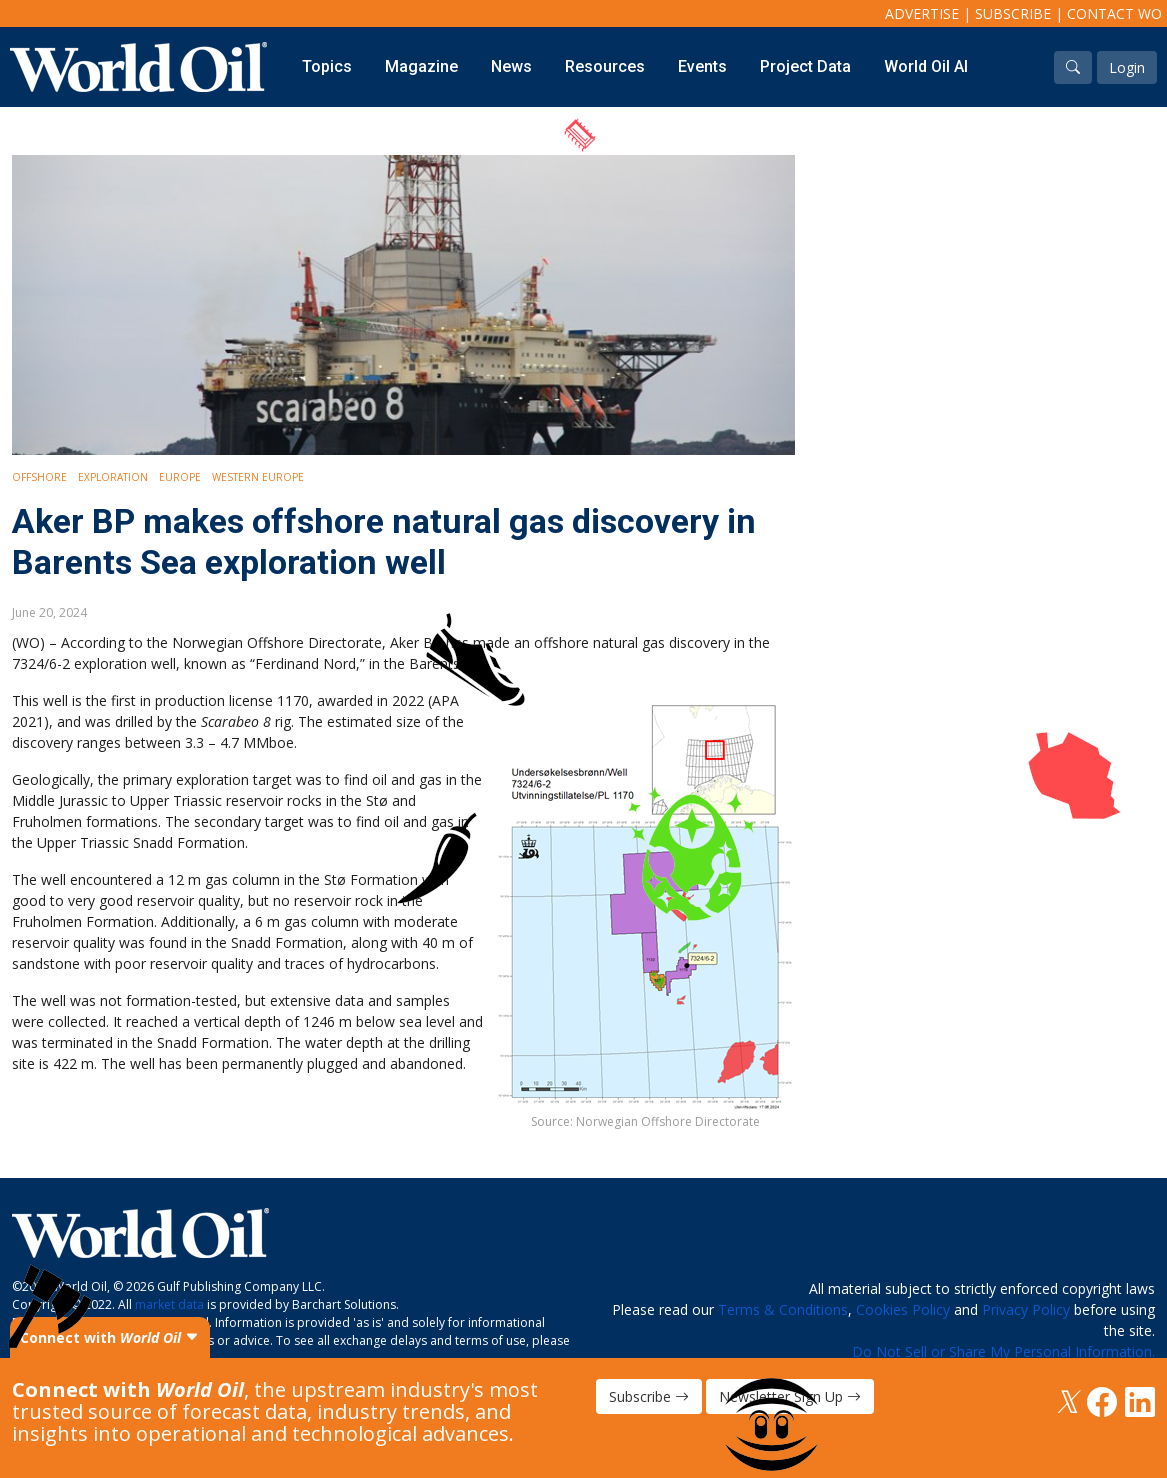  What do you see at coordinates (50, 1306) in the screenshot?
I see `fire axe tool or weapon in a game inventory` at bounding box center [50, 1306].